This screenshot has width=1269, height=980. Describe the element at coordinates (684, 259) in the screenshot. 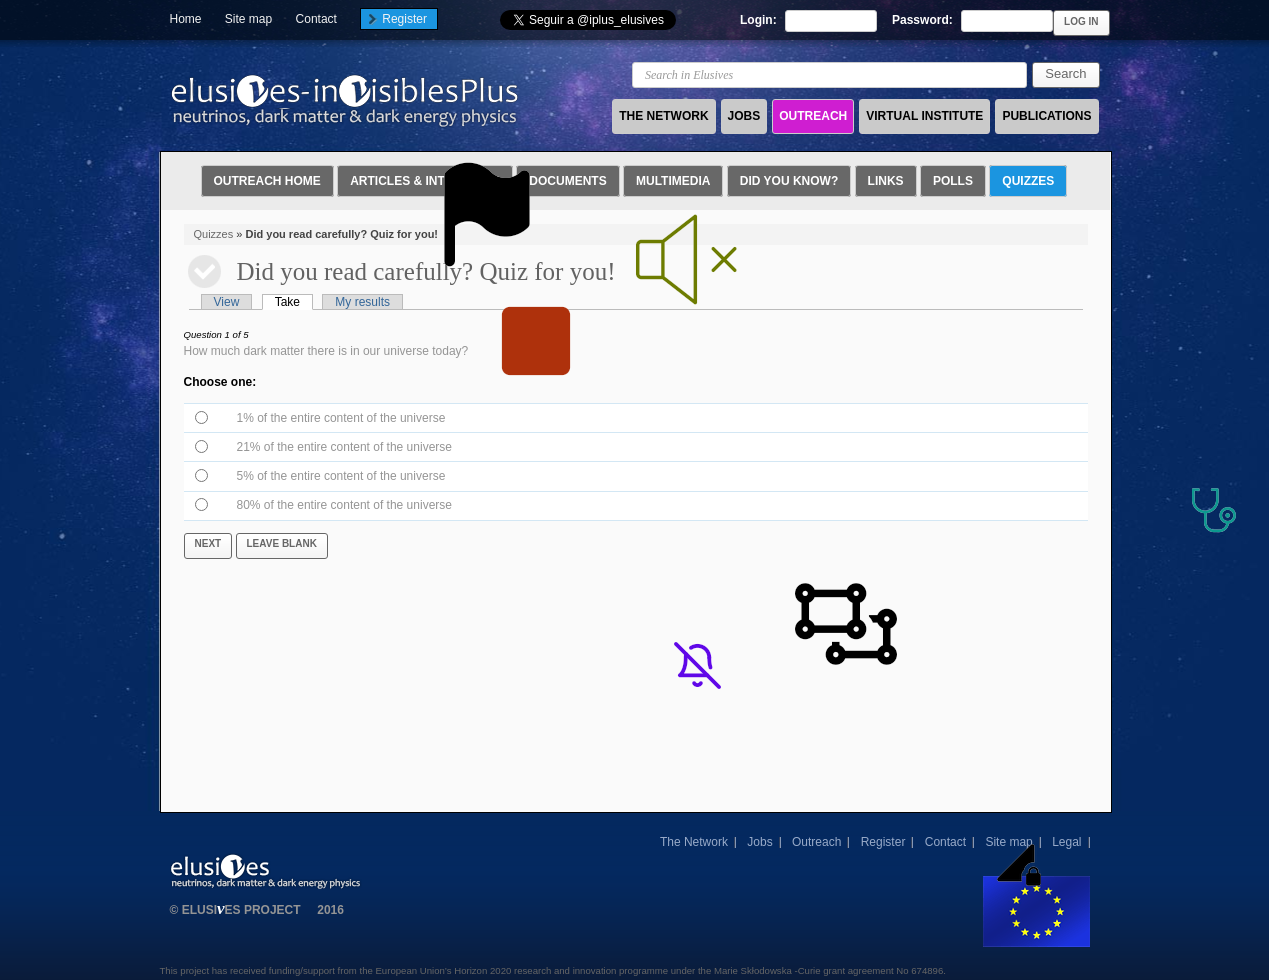

I see `mute audio or sound` at that location.